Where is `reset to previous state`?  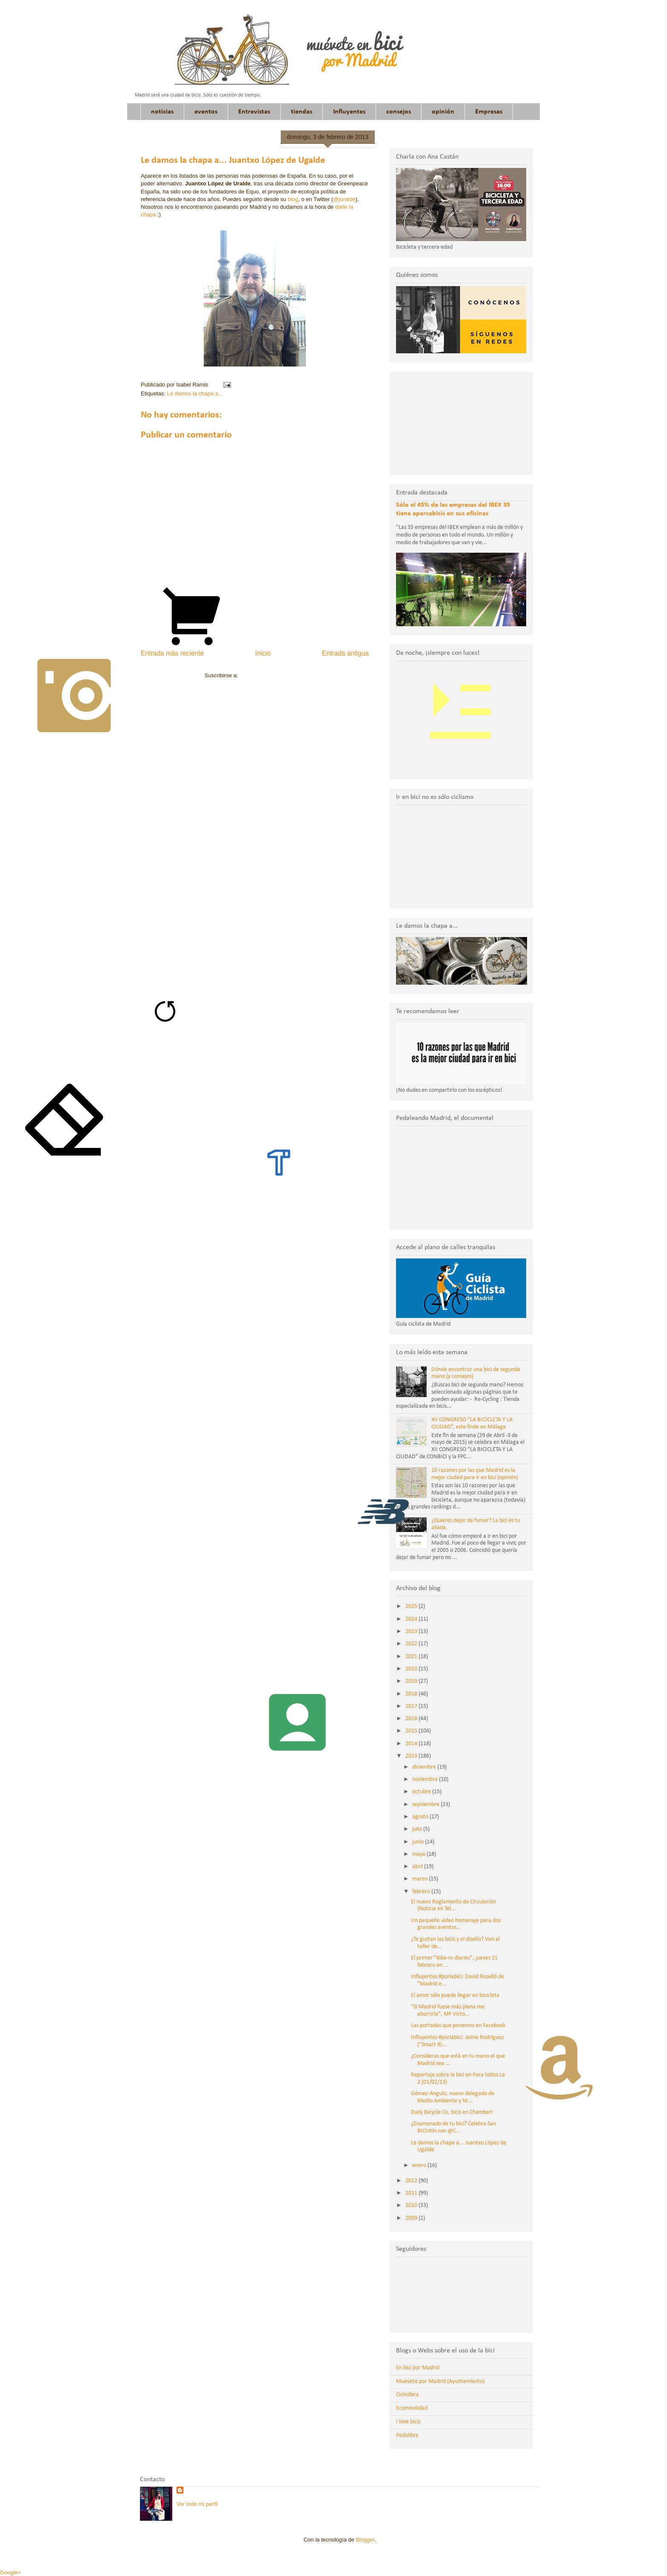 reset to previous state is located at coordinates (165, 1011).